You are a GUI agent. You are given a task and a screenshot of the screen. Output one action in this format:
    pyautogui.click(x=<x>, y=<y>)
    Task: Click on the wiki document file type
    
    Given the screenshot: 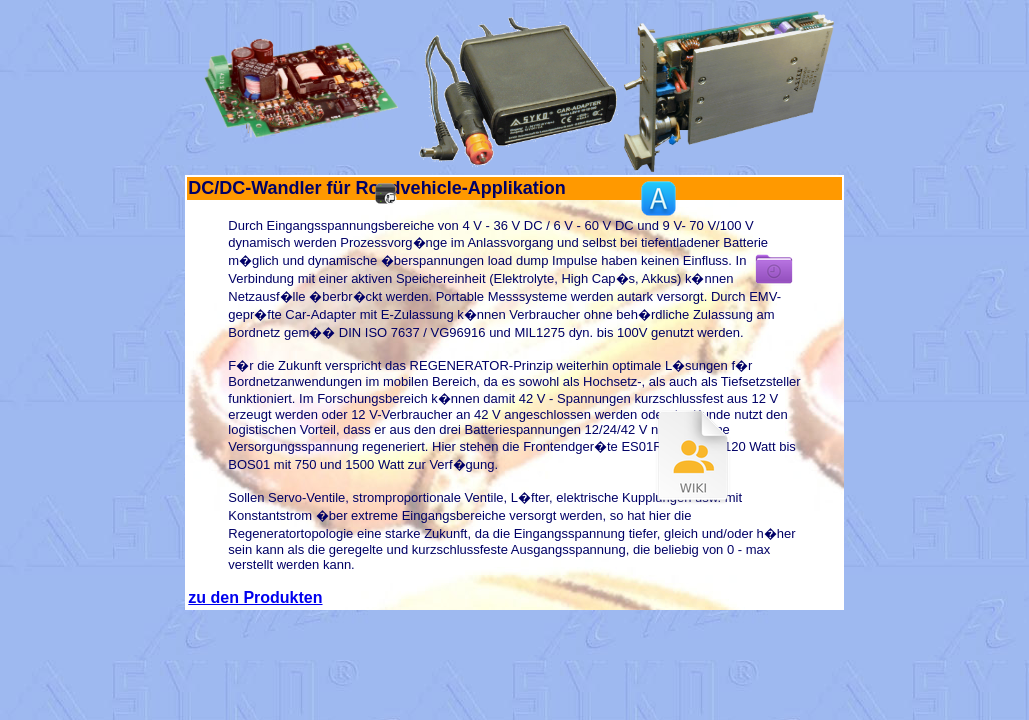 What is the action you would take?
    pyautogui.click(x=693, y=457)
    